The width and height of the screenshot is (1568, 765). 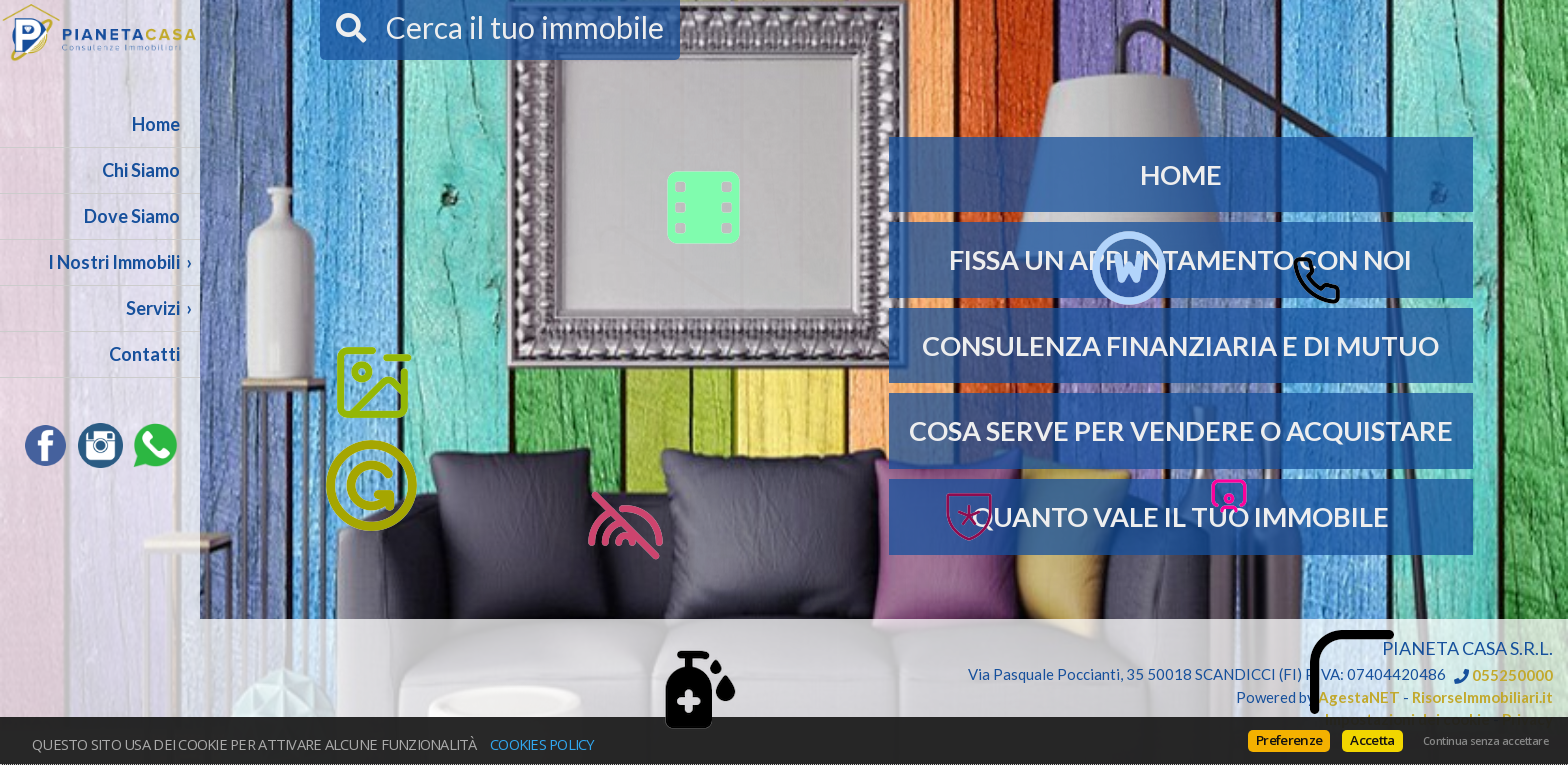 I want to click on access video or film content, so click(x=703, y=207).